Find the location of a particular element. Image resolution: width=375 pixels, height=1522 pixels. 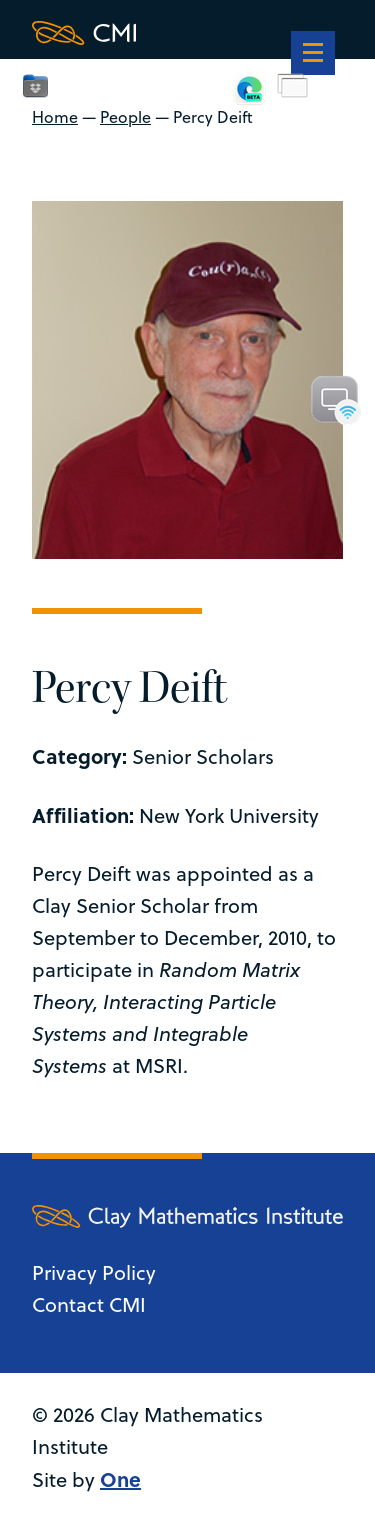

open microsoft edge beta browser is located at coordinates (249, 88).